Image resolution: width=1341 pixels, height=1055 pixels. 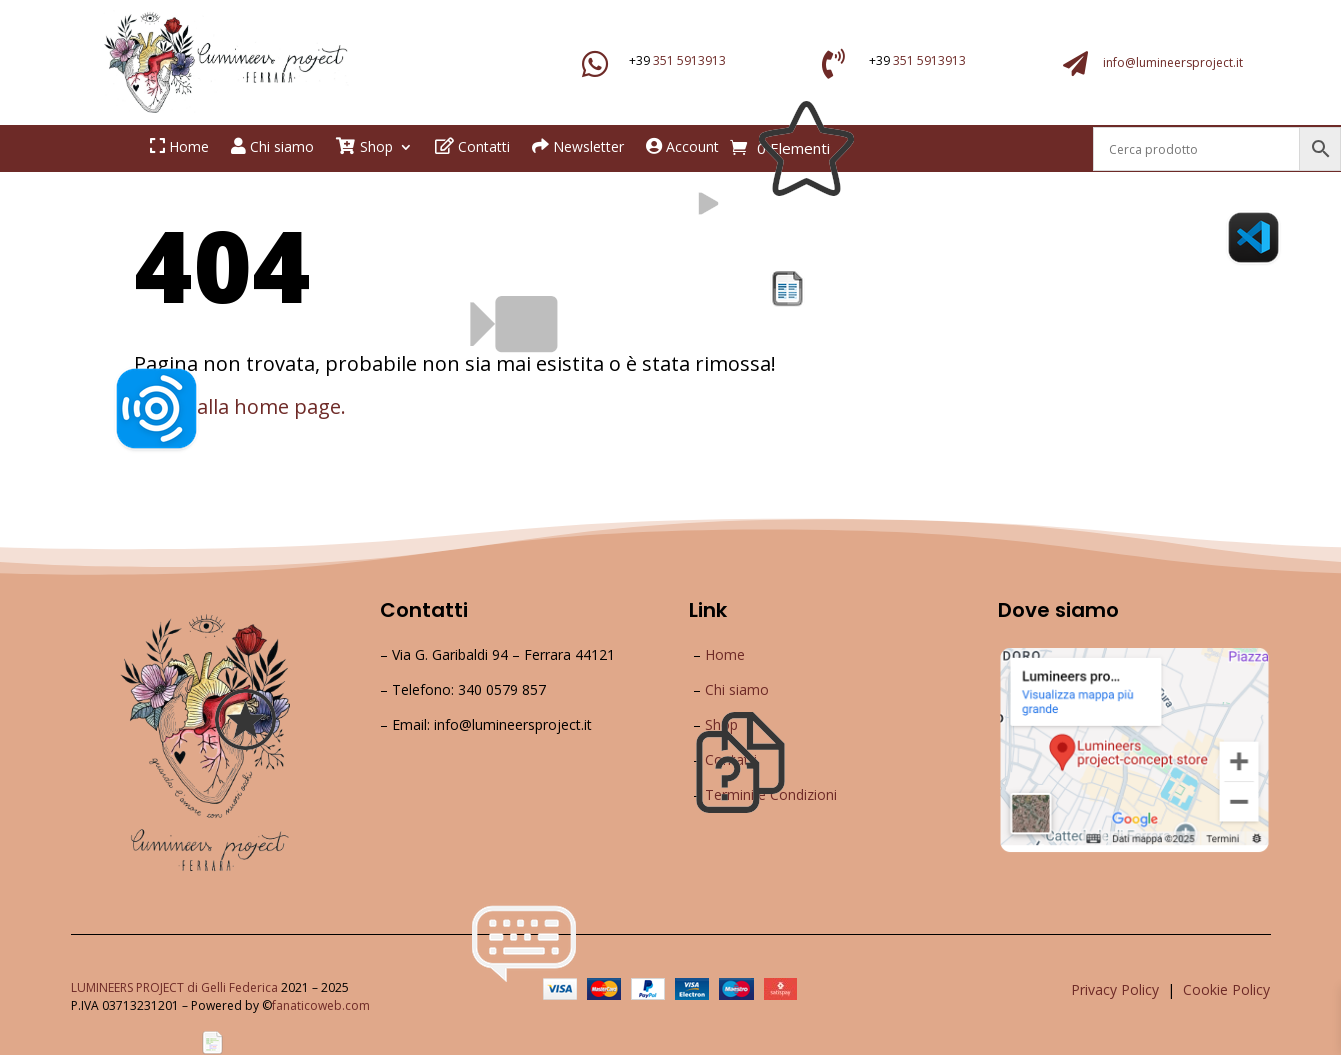 I want to click on set default applications for file types, so click(x=245, y=719).